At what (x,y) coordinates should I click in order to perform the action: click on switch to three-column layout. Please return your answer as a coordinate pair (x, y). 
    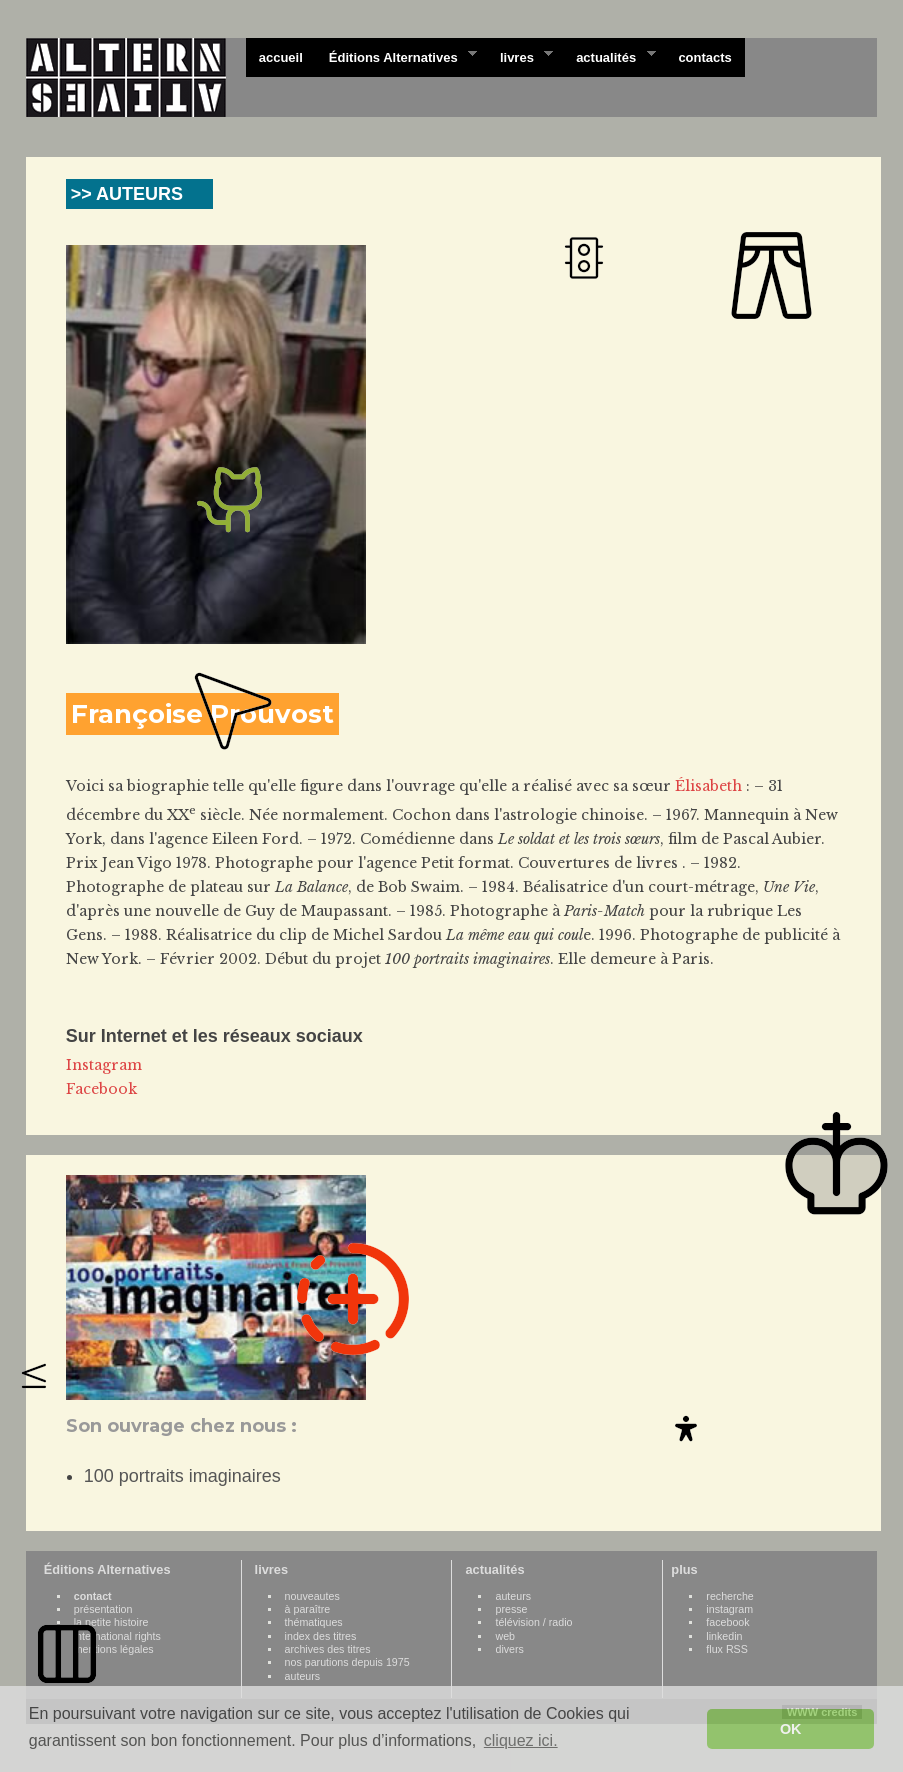
    Looking at the image, I should click on (67, 1654).